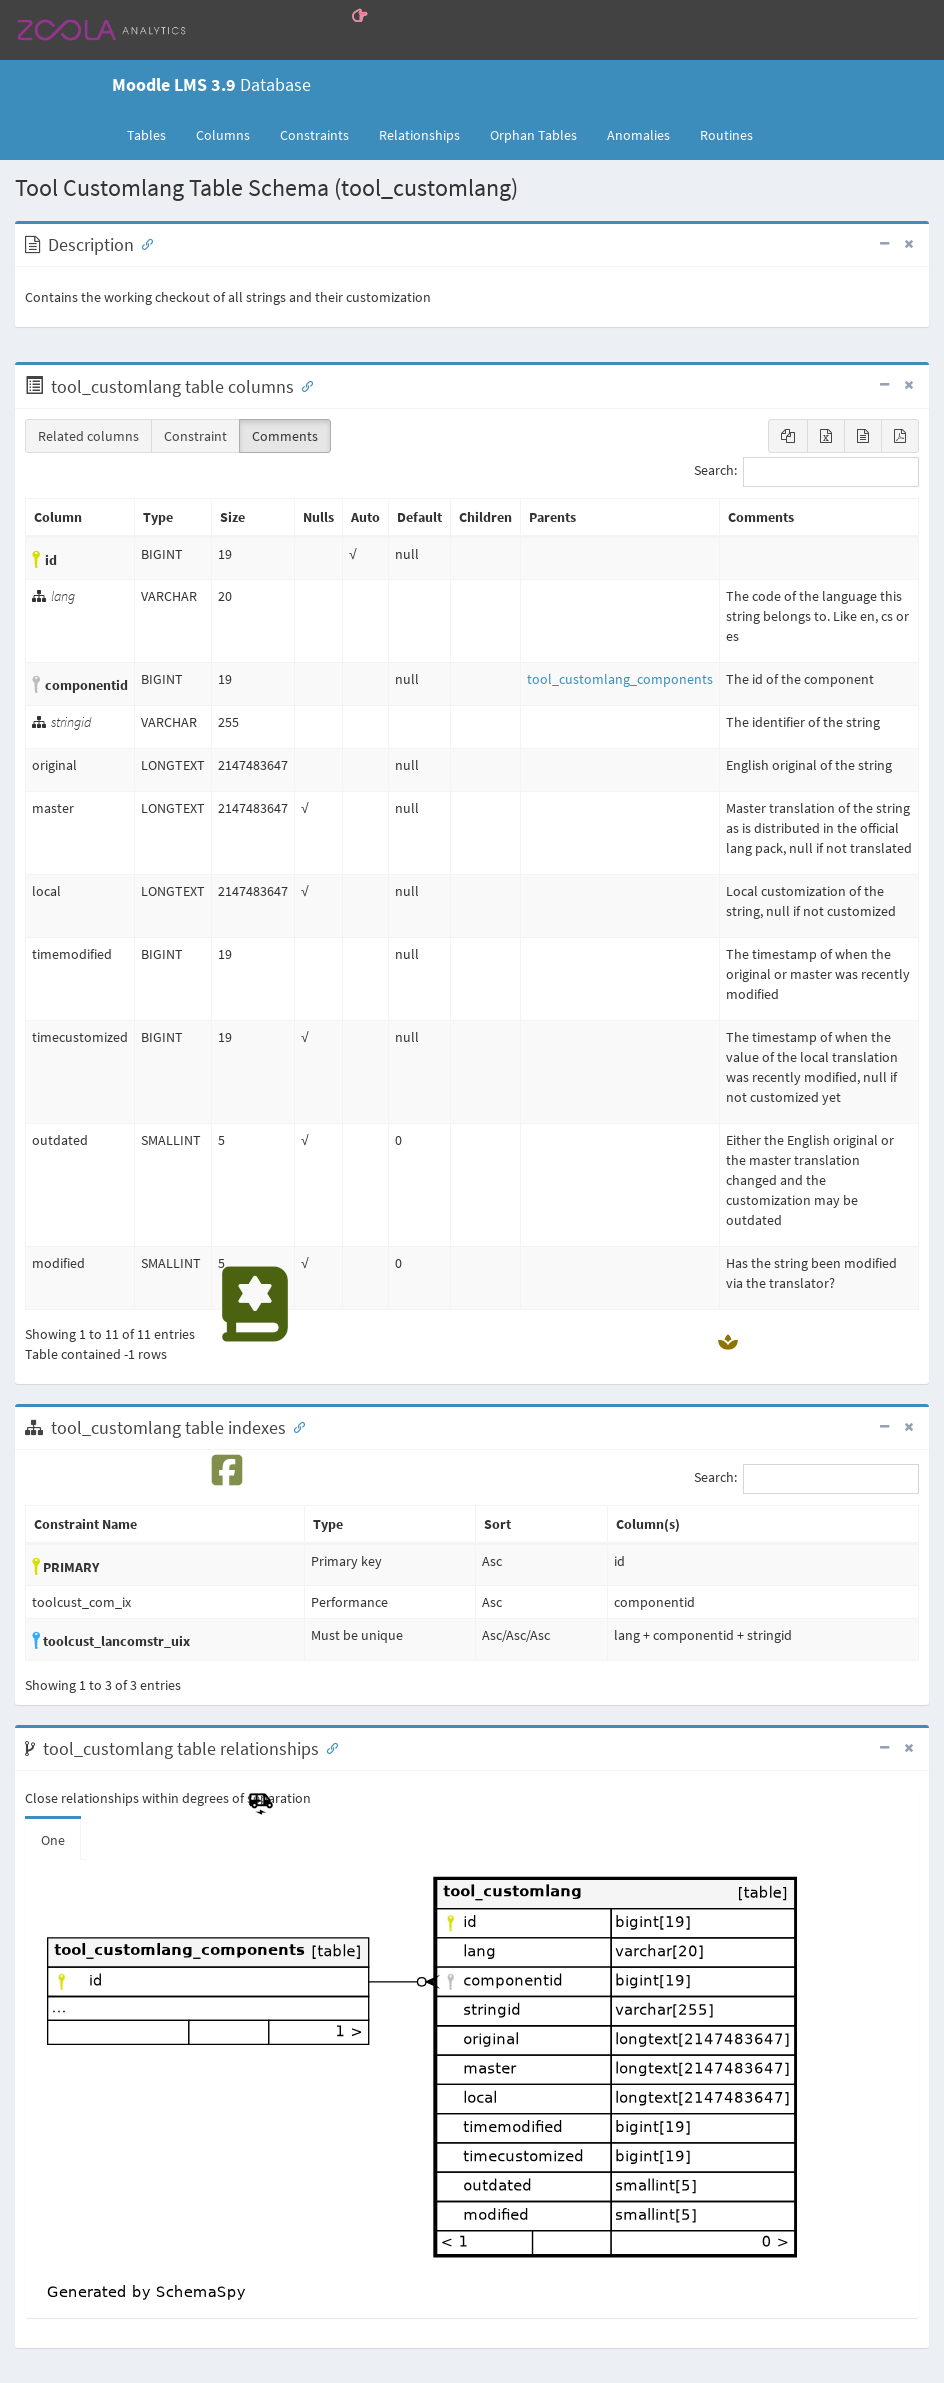 This screenshot has width=944, height=2383. What do you see at coordinates (728, 1342) in the screenshot?
I see `access spa or wellness features` at bounding box center [728, 1342].